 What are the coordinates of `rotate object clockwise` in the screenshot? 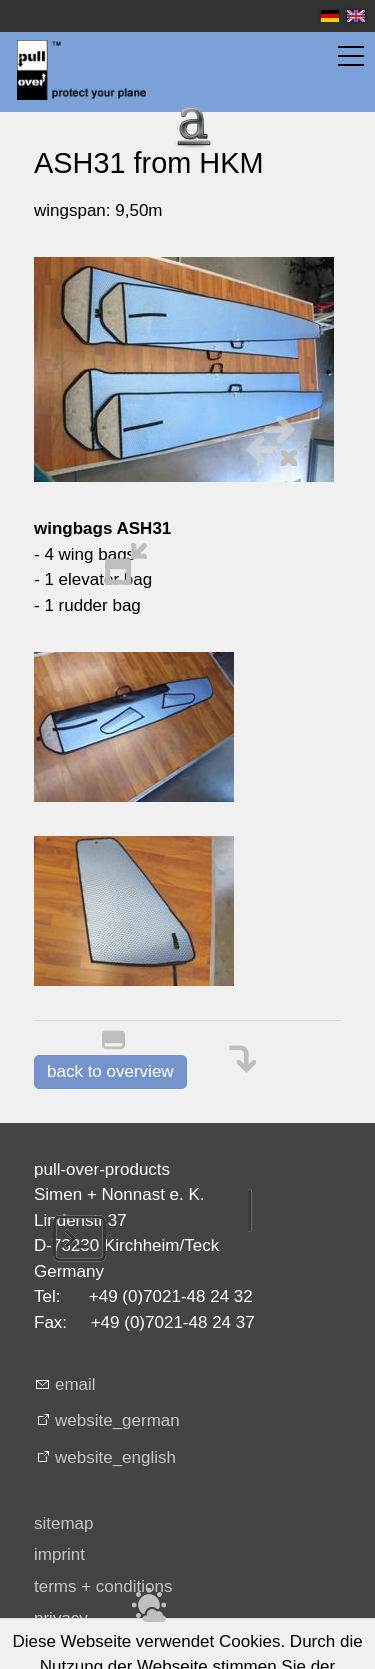 It's located at (241, 1057).